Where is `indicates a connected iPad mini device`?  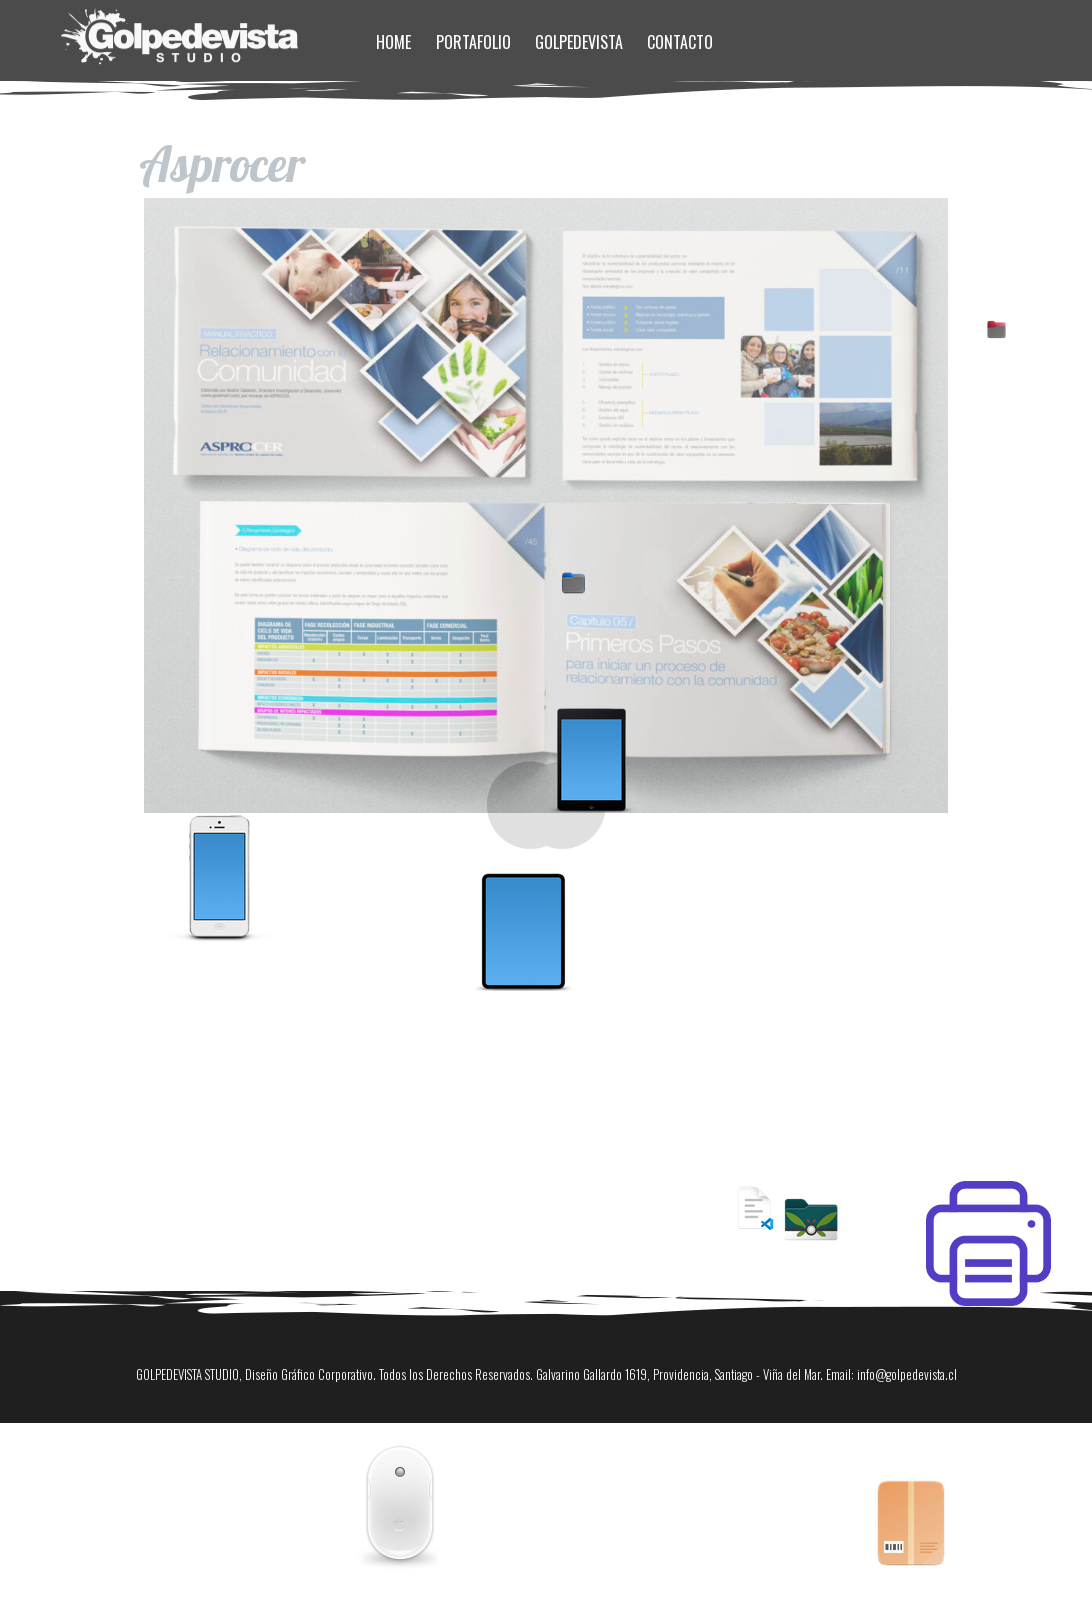 indicates a connected iPad mini device is located at coordinates (591, 750).